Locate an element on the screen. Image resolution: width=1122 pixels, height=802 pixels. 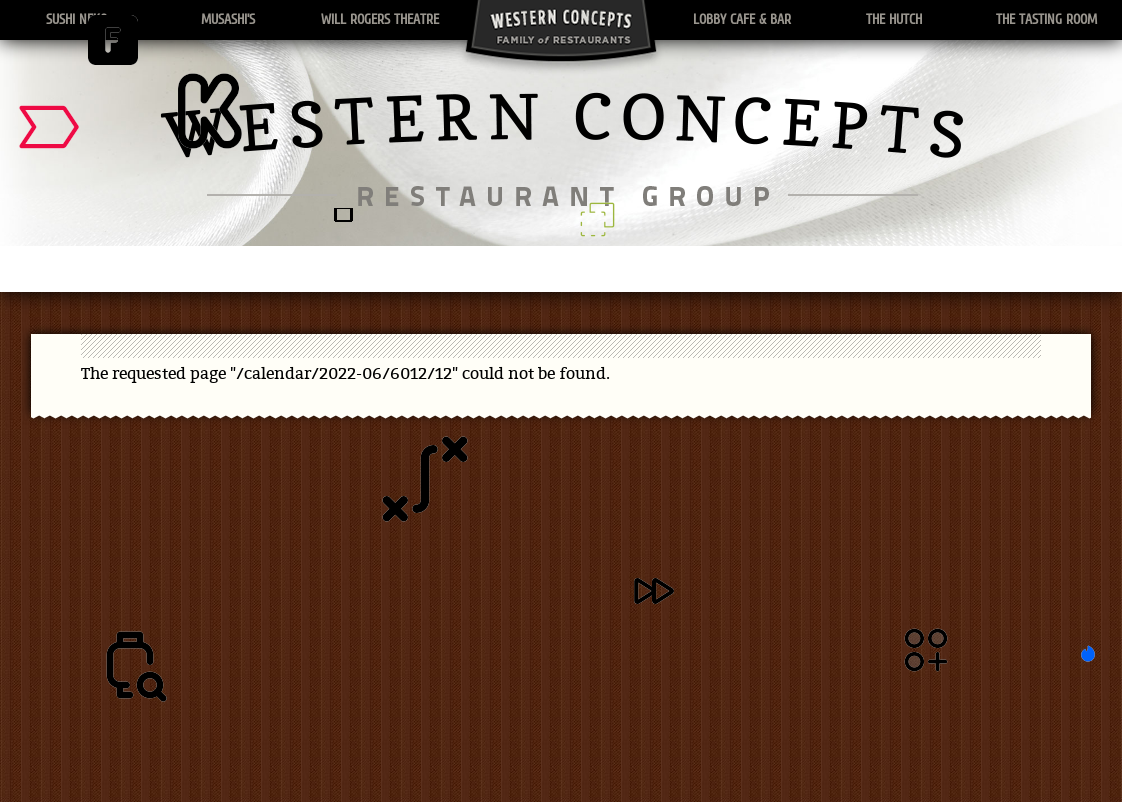
link to Kickstarter profile or campaign is located at coordinates (208, 111).